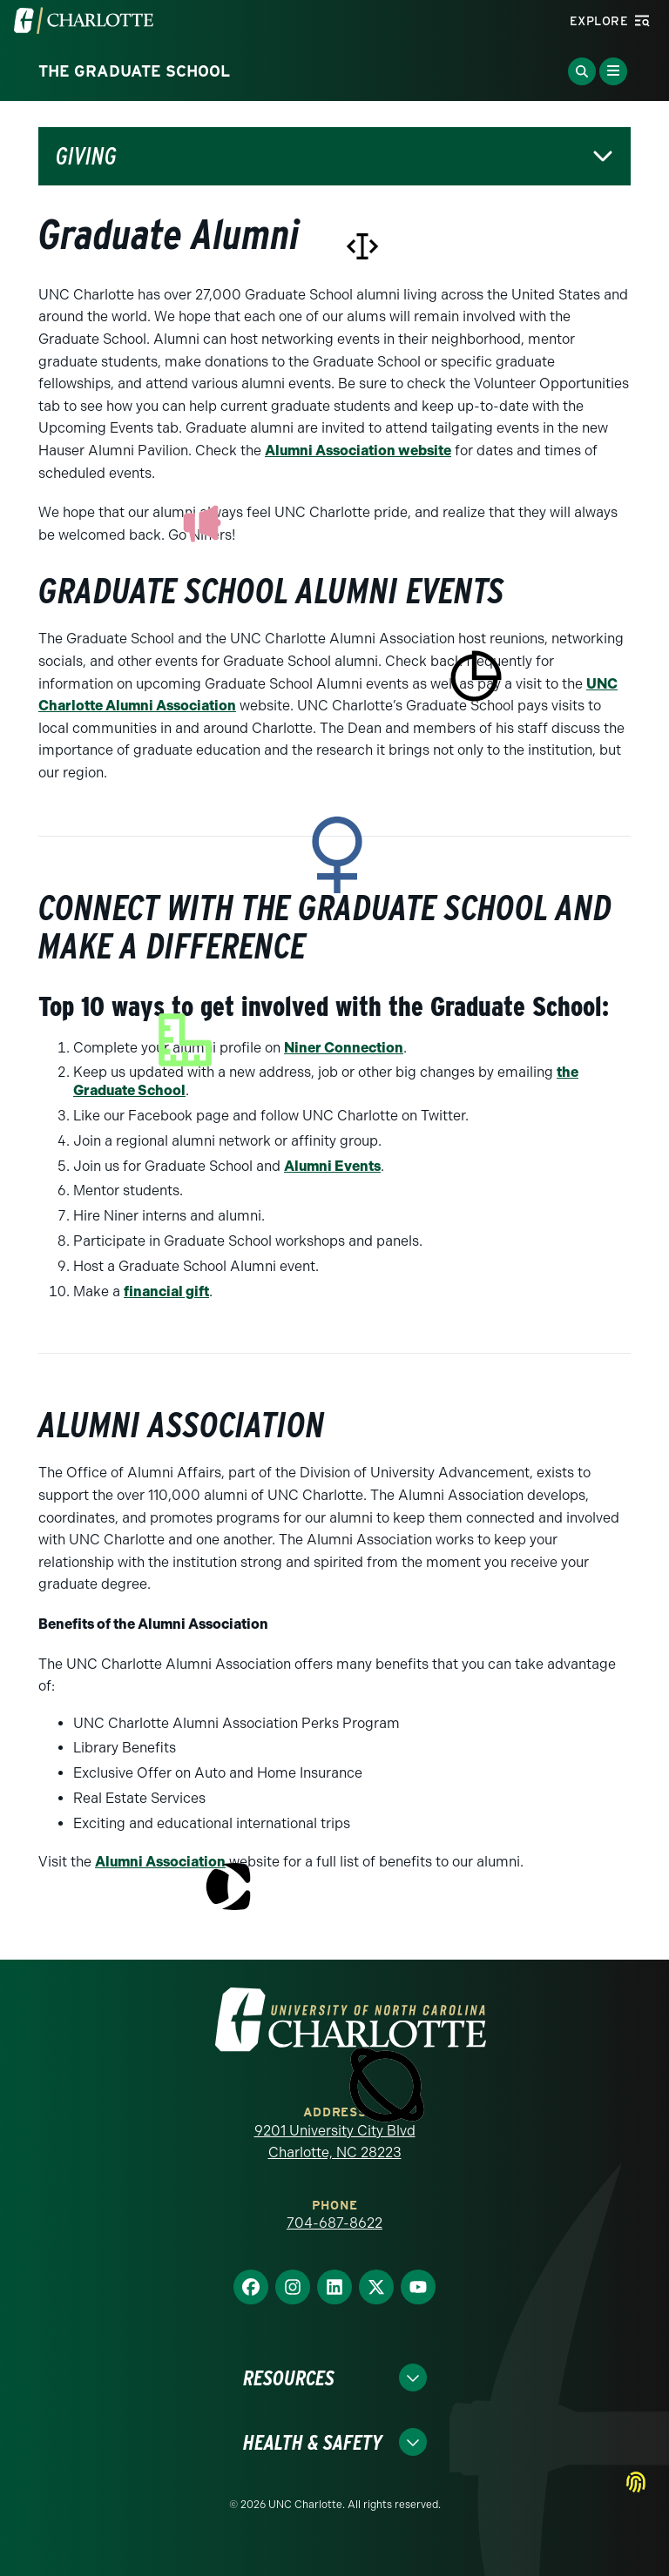  I want to click on access measurement or ruler tool, so click(185, 1039).